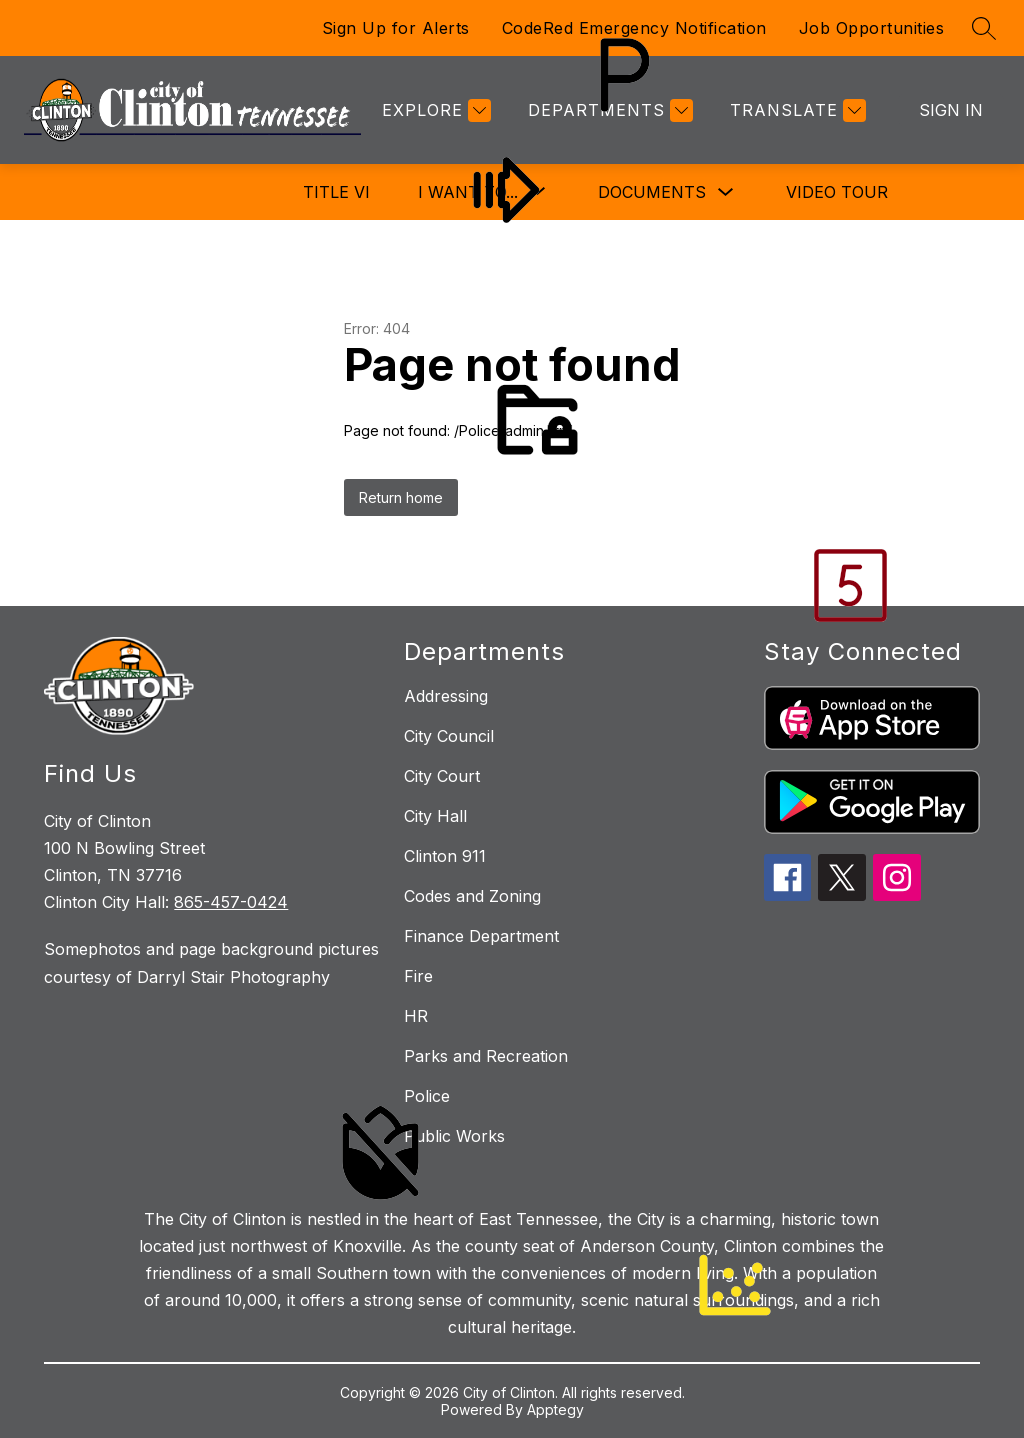 Image resolution: width=1024 pixels, height=1438 pixels. I want to click on access a password-protected folder, so click(537, 420).